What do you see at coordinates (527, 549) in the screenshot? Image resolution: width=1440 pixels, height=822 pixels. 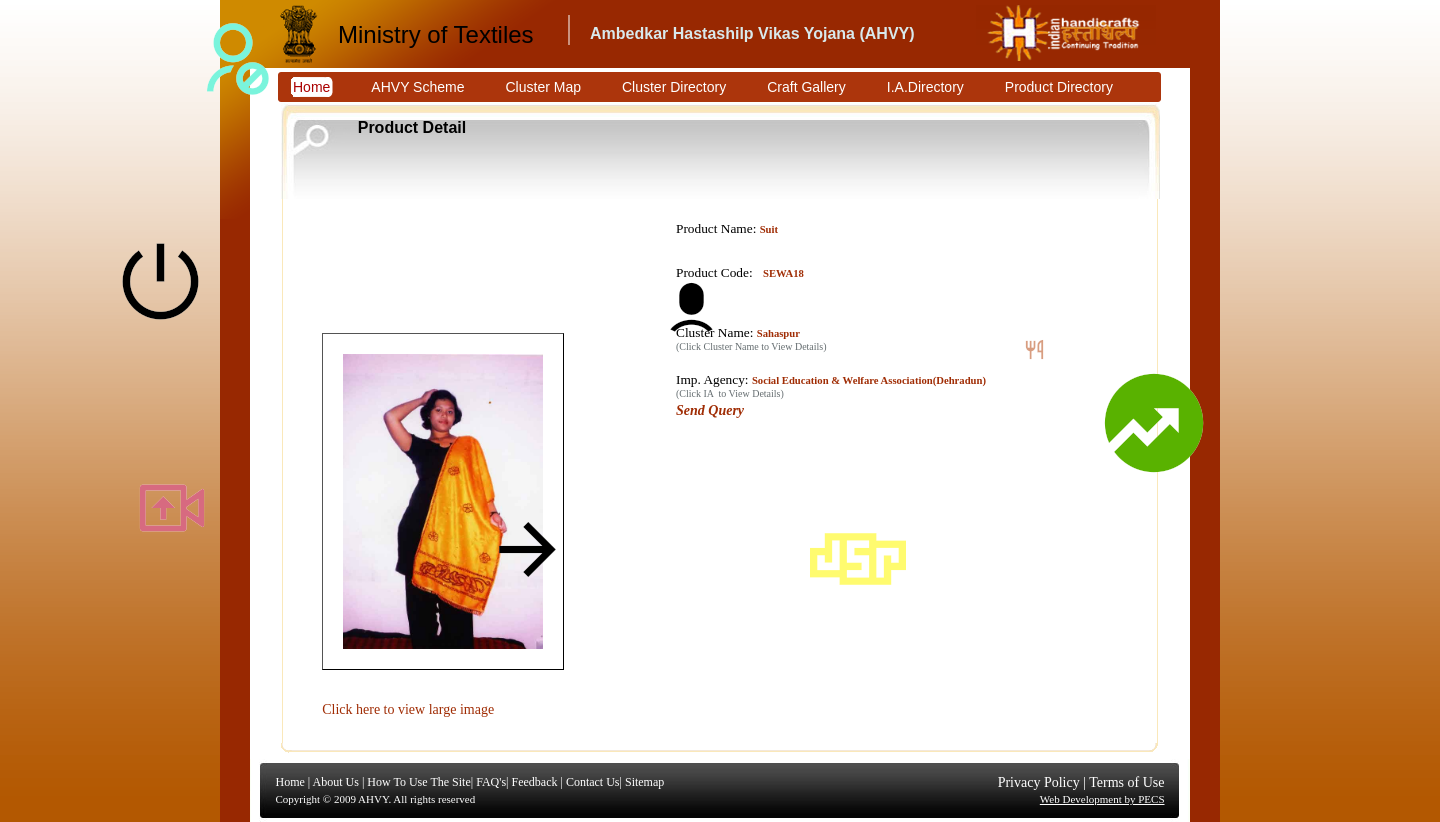 I see `navigate to the next item or screen` at bounding box center [527, 549].